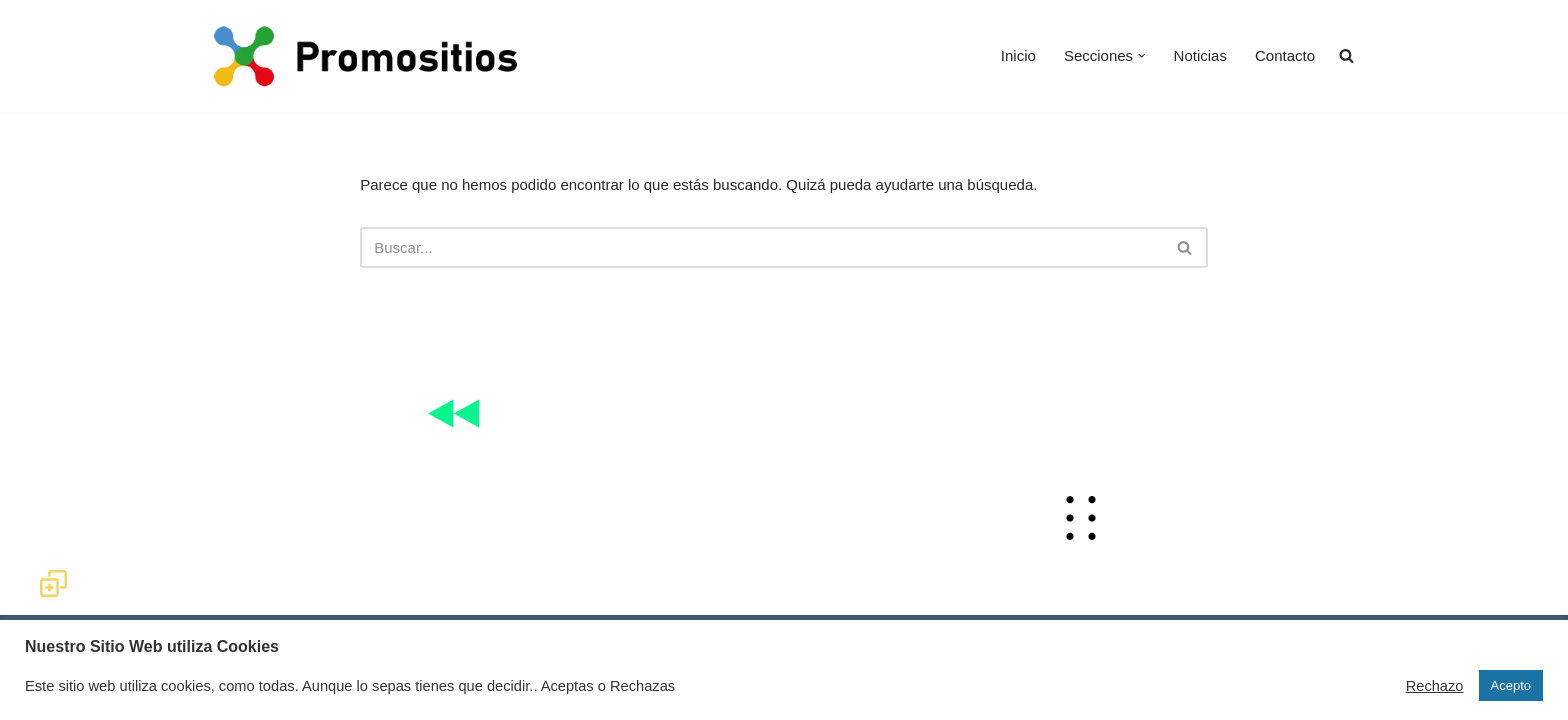 The image size is (1568, 720). I want to click on skip to previous track, so click(453, 413).